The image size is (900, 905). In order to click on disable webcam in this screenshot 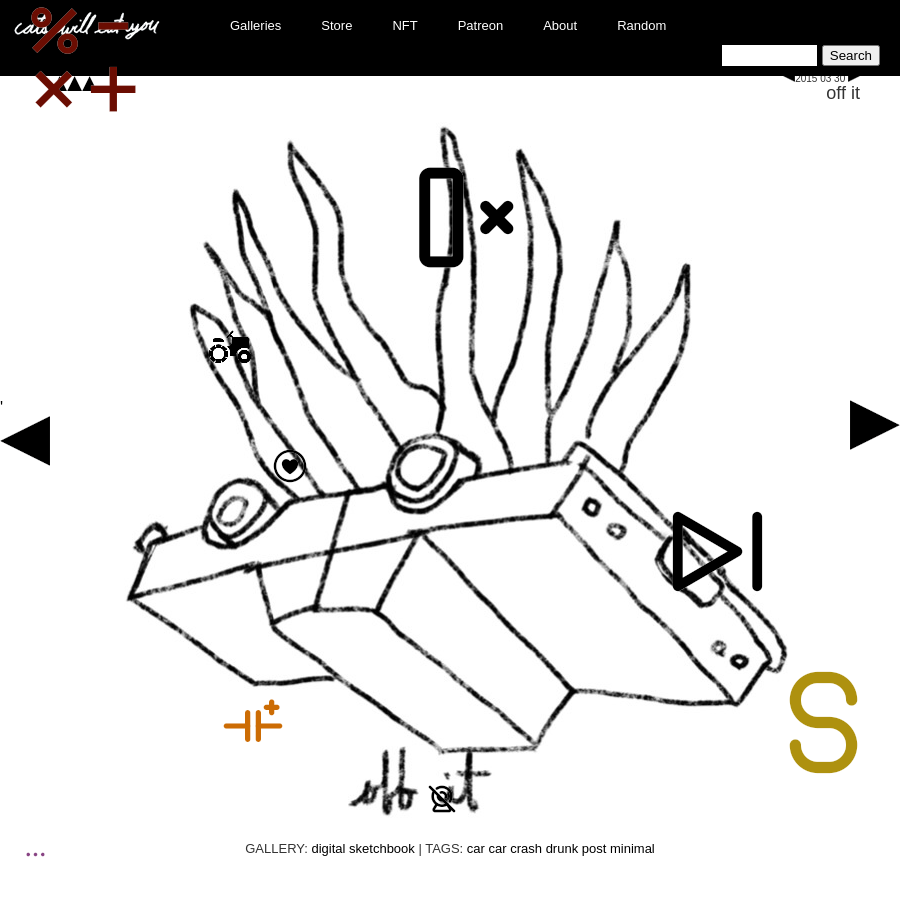, I will do `click(442, 799)`.